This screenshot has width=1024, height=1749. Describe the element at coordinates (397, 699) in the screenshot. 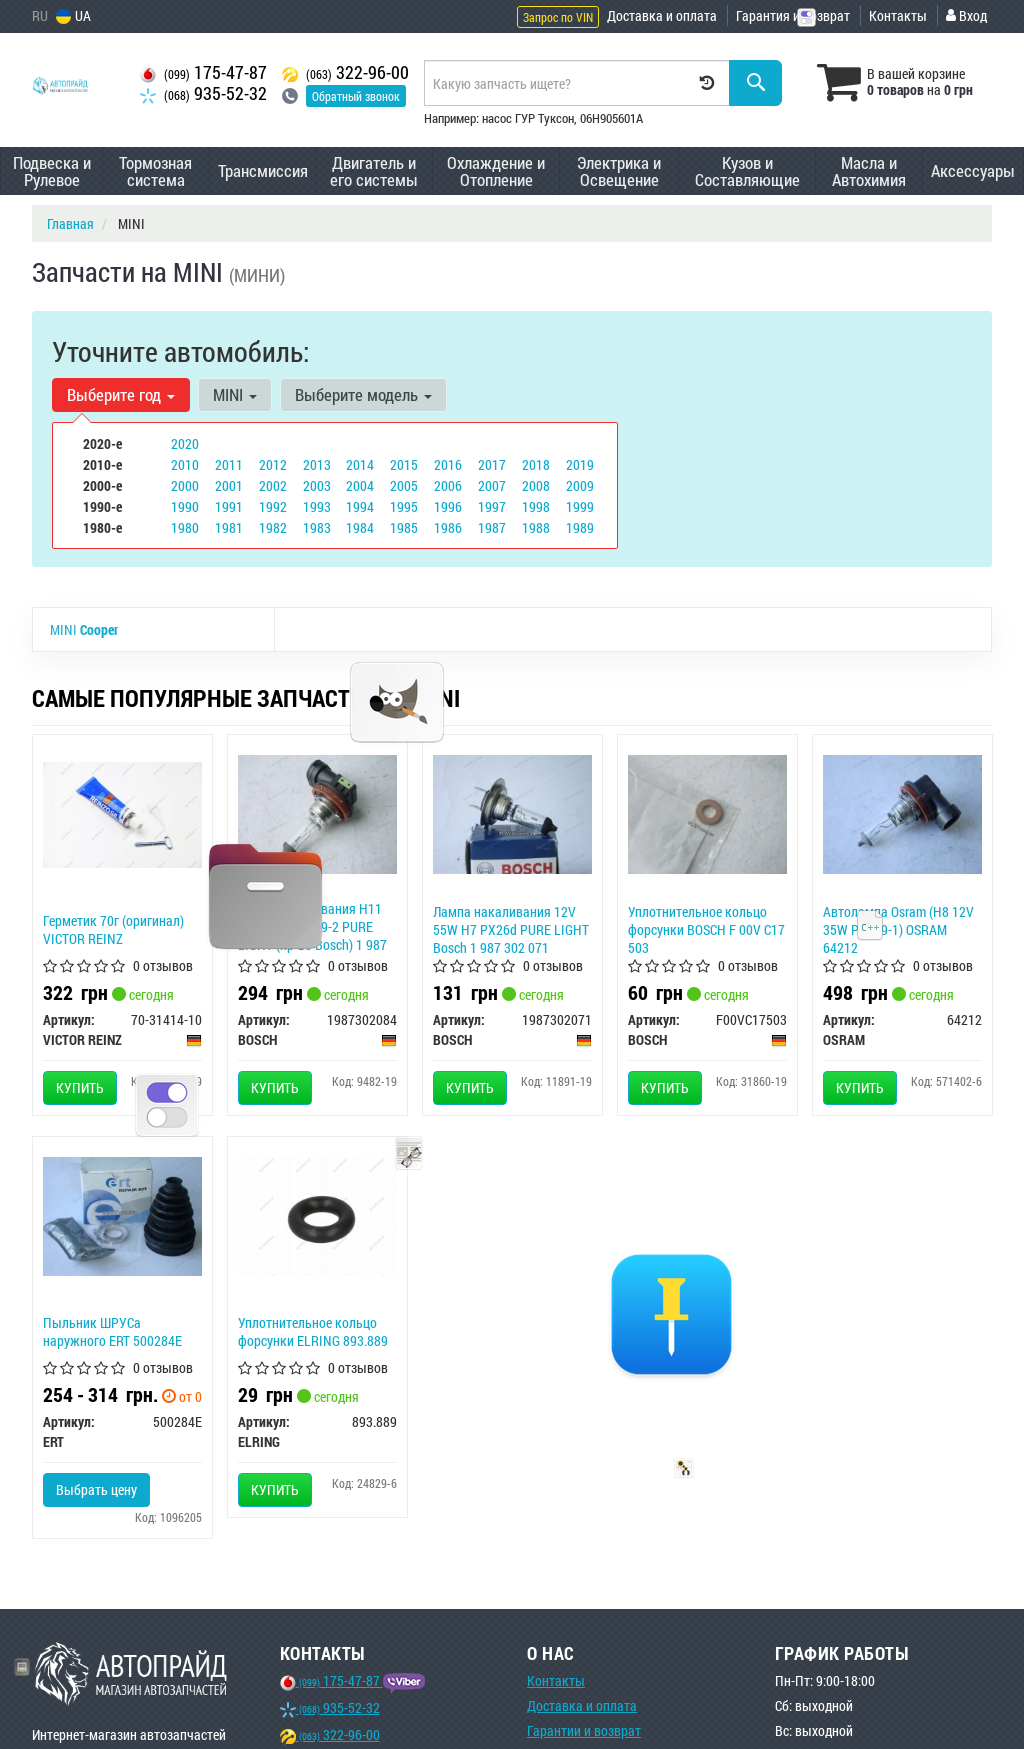

I see `a compressed GIMP image file (.xcf.gz or .xcf.bz2)` at that location.